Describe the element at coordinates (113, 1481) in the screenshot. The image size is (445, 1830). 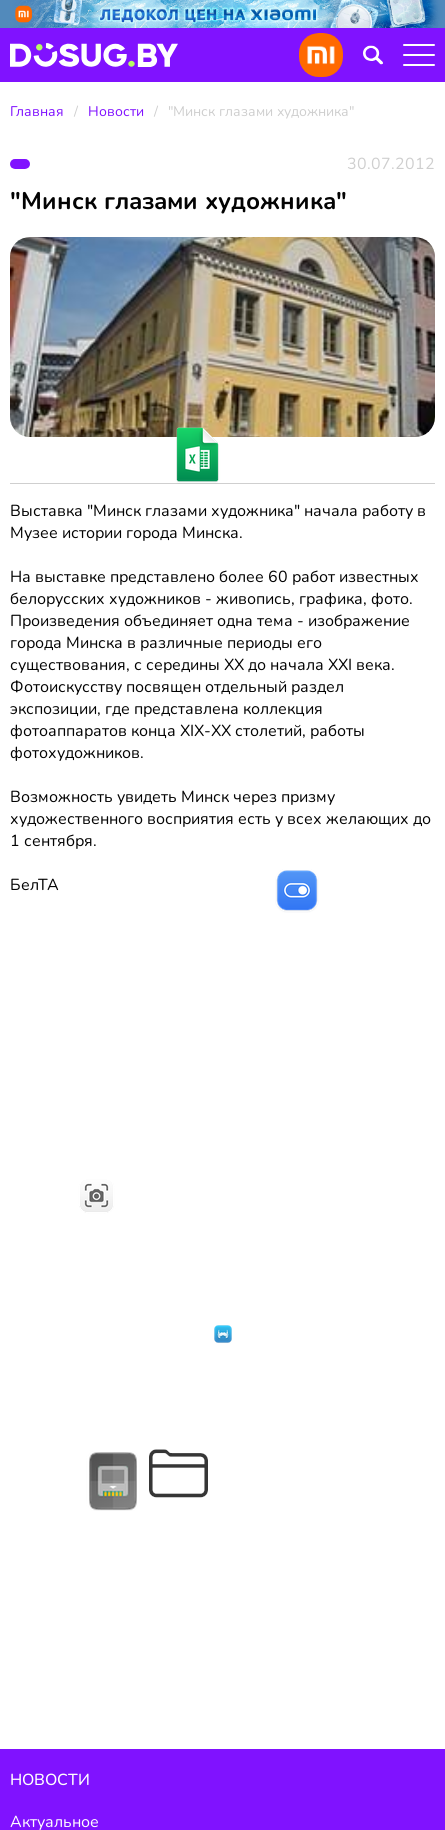
I see `sega genesis 32x rom file` at that location.